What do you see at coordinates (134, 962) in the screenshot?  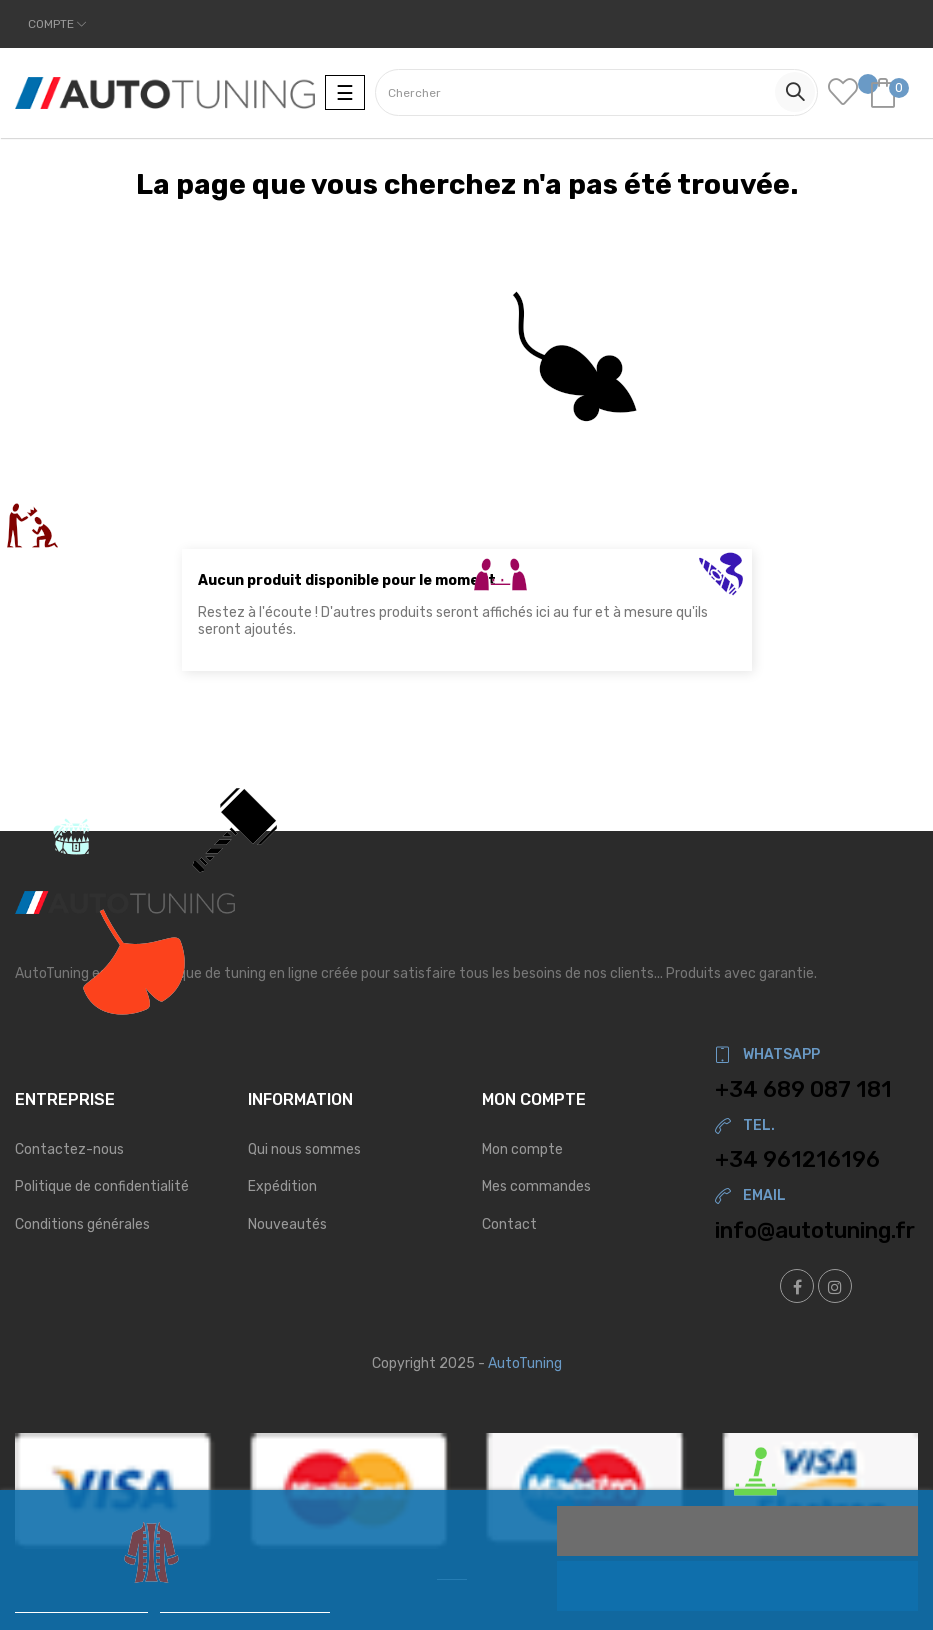 I see `nature or botanical category indicator` at bounding box center [134, 962].